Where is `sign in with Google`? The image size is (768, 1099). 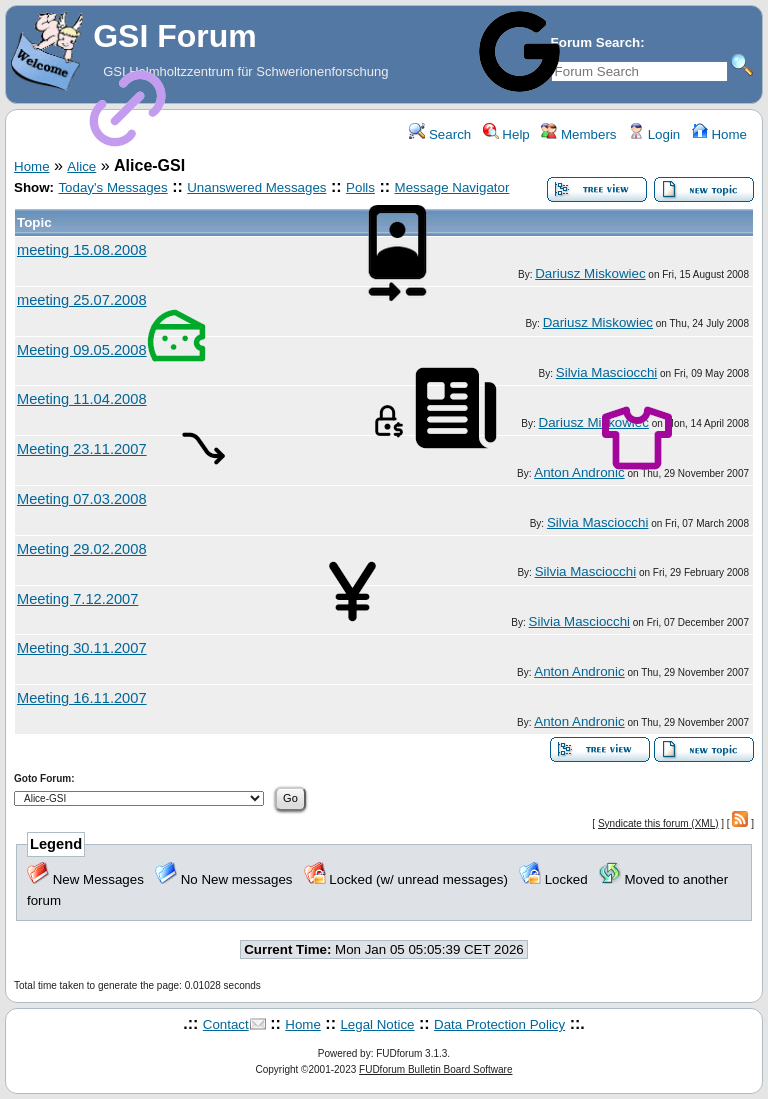
sign in with Google is located at coordinates (519, 51).